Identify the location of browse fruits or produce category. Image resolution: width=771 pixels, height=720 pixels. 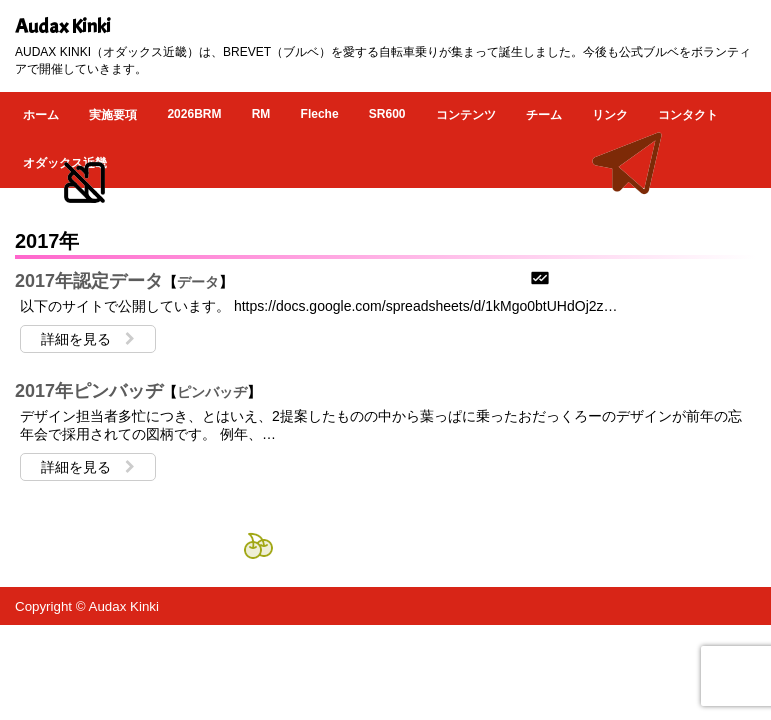
(258, 546).